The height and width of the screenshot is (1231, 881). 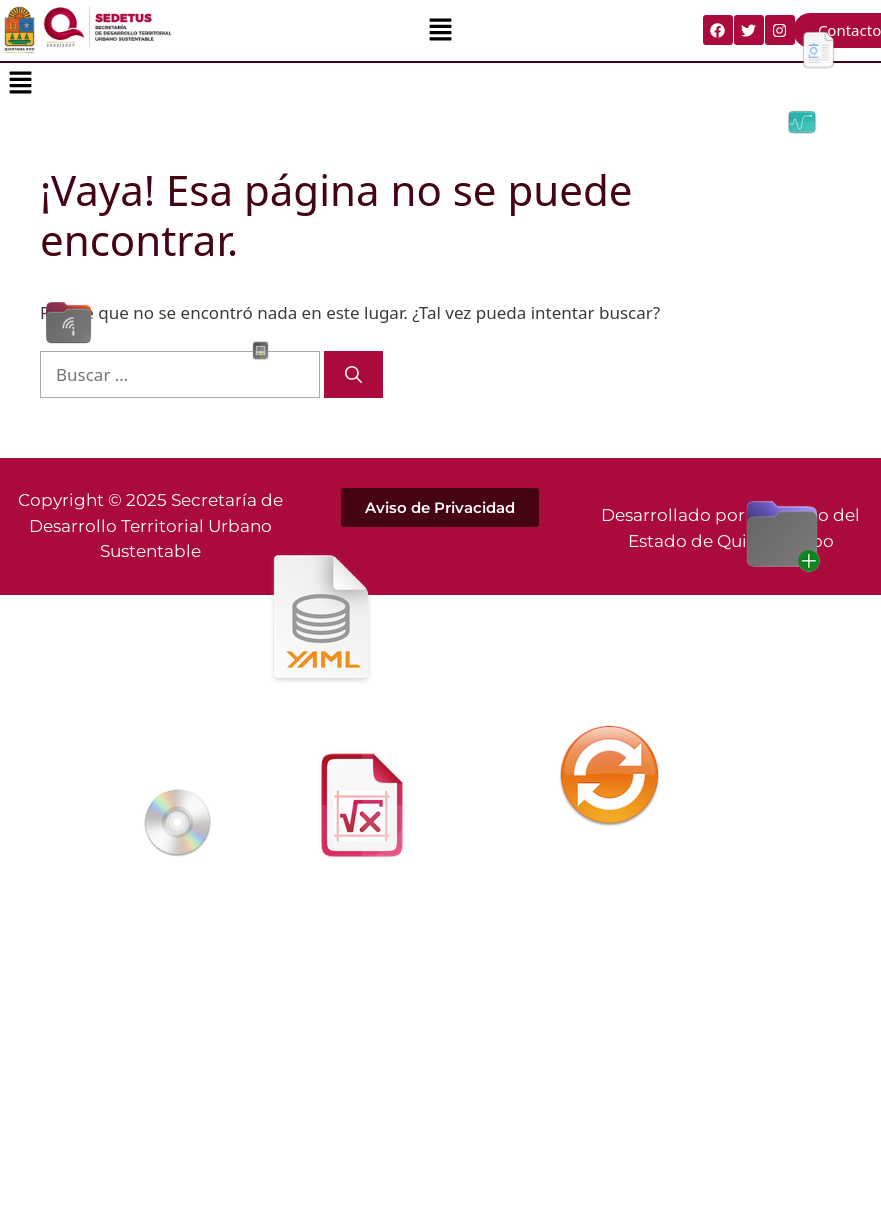 I want to click on create a new folder, so click(x=782, y=534).